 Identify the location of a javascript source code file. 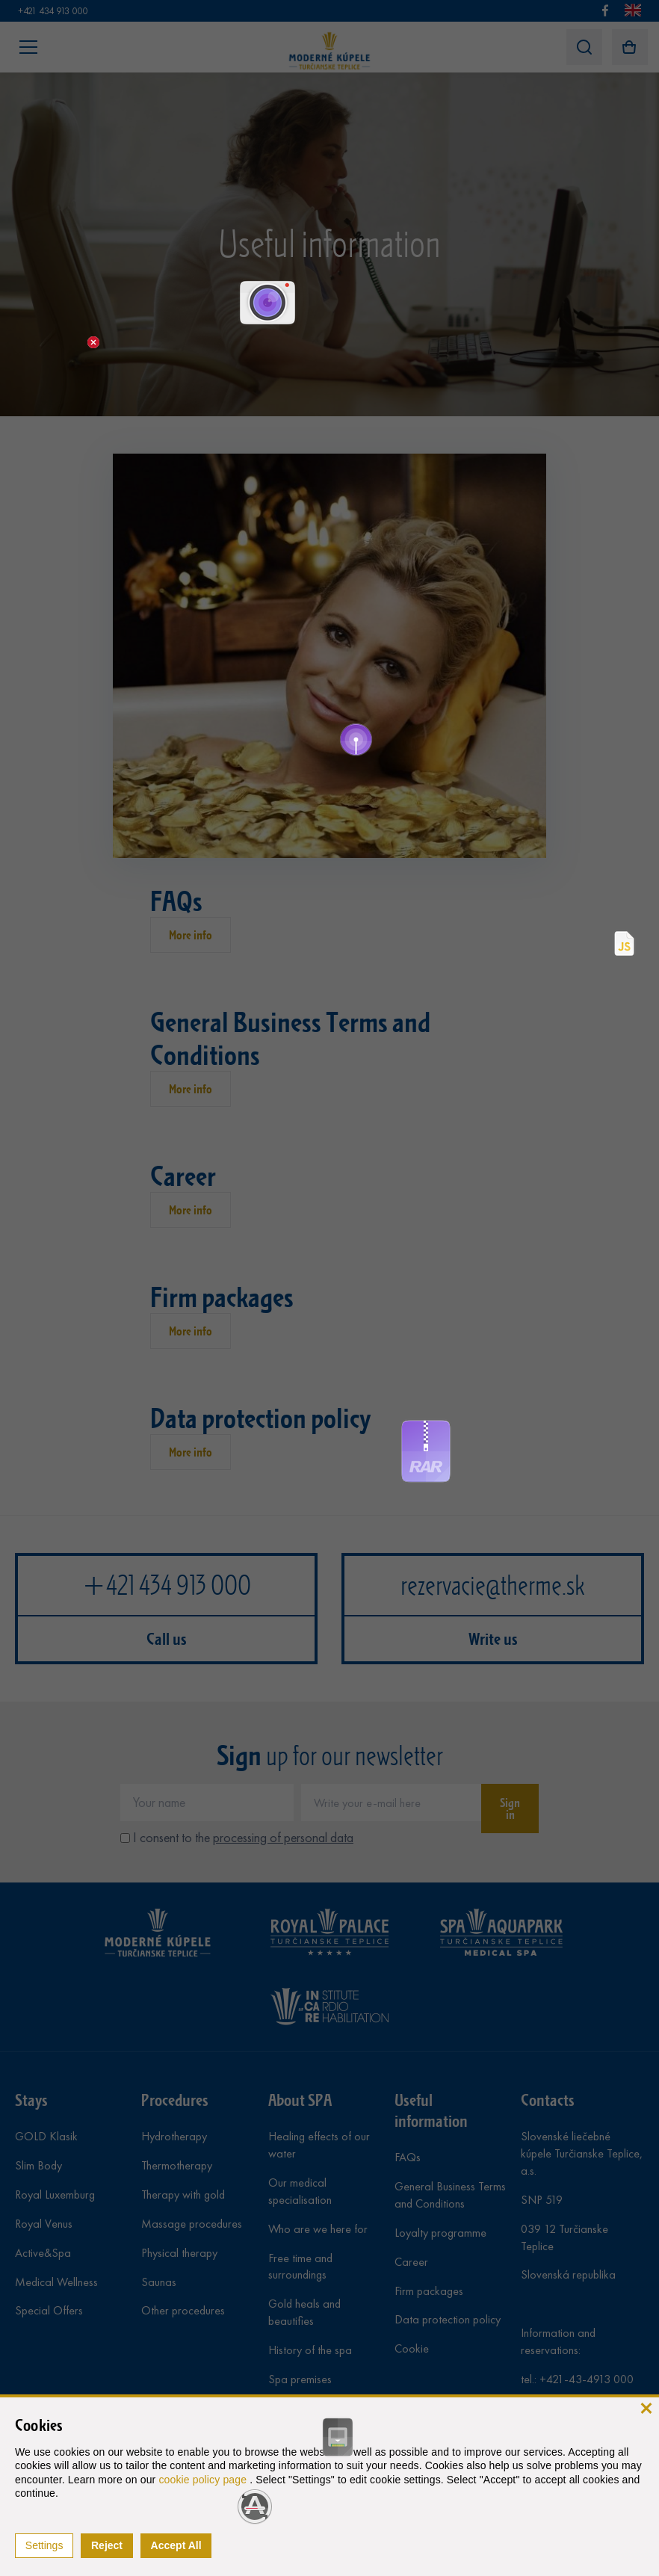
(624, 943).